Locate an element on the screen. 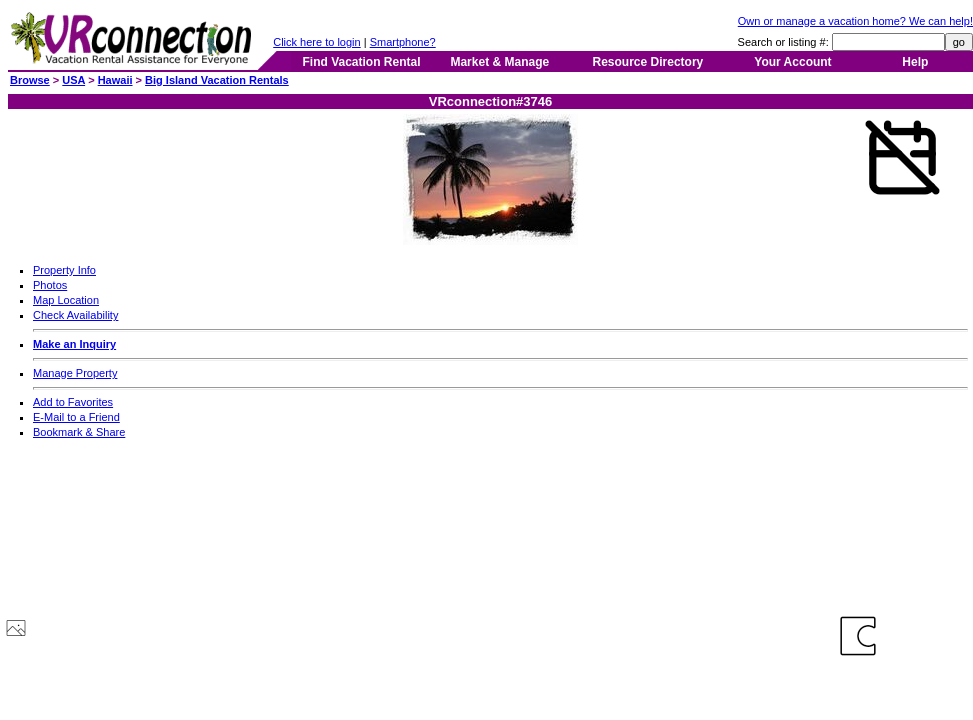 This screenshot has height=720, width=973. open Coda app is located at coordinates (858, 636).